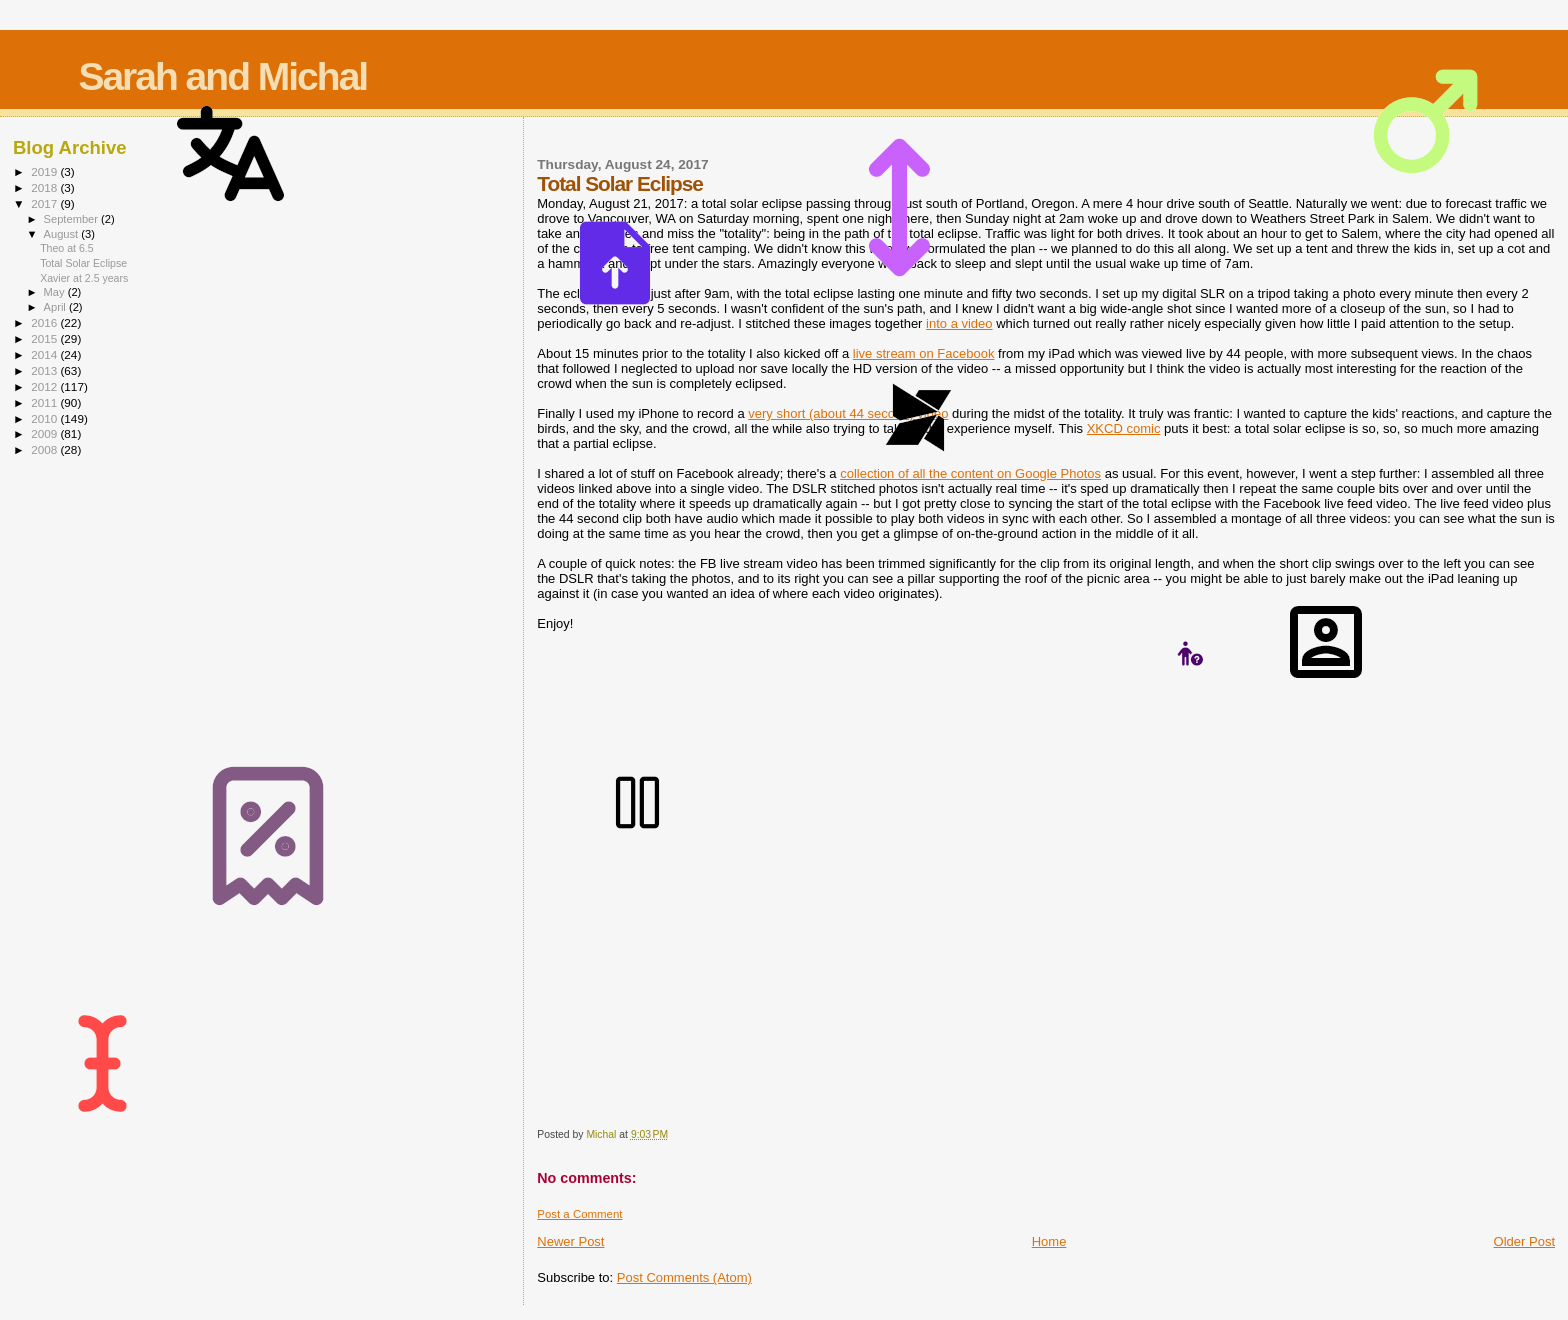 The image size is (1568, 1320). What do you see at coordinates (1189, 653) in the screenshot?
I see `access help or support about user accounts` at bounding box center [1189, 653].